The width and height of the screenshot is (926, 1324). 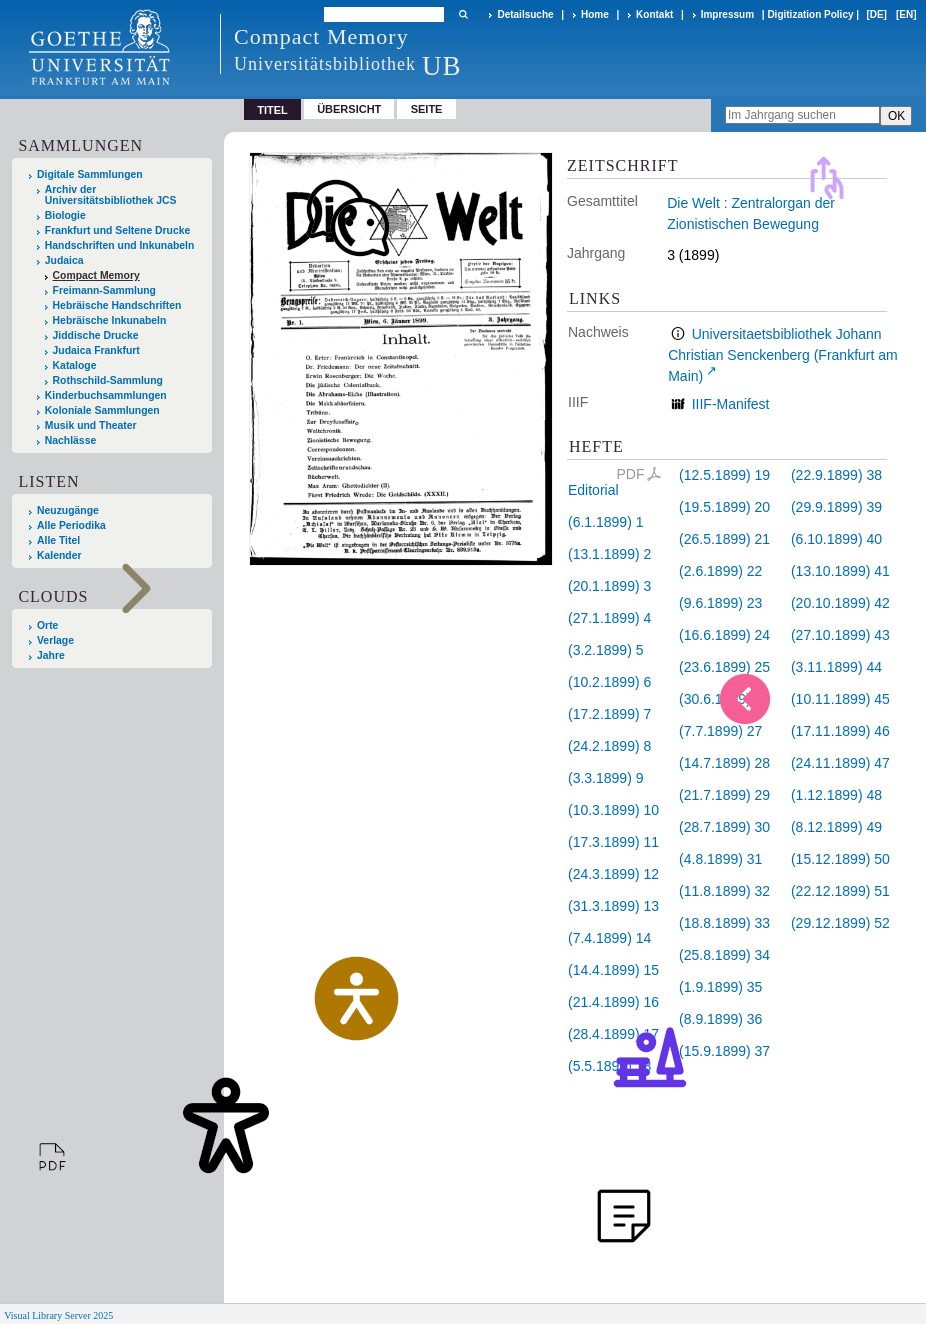 What do you see at coordinates (348, 218) in the screenshot?
I see `open wechat messaging app` at bounding box center [348, 218].